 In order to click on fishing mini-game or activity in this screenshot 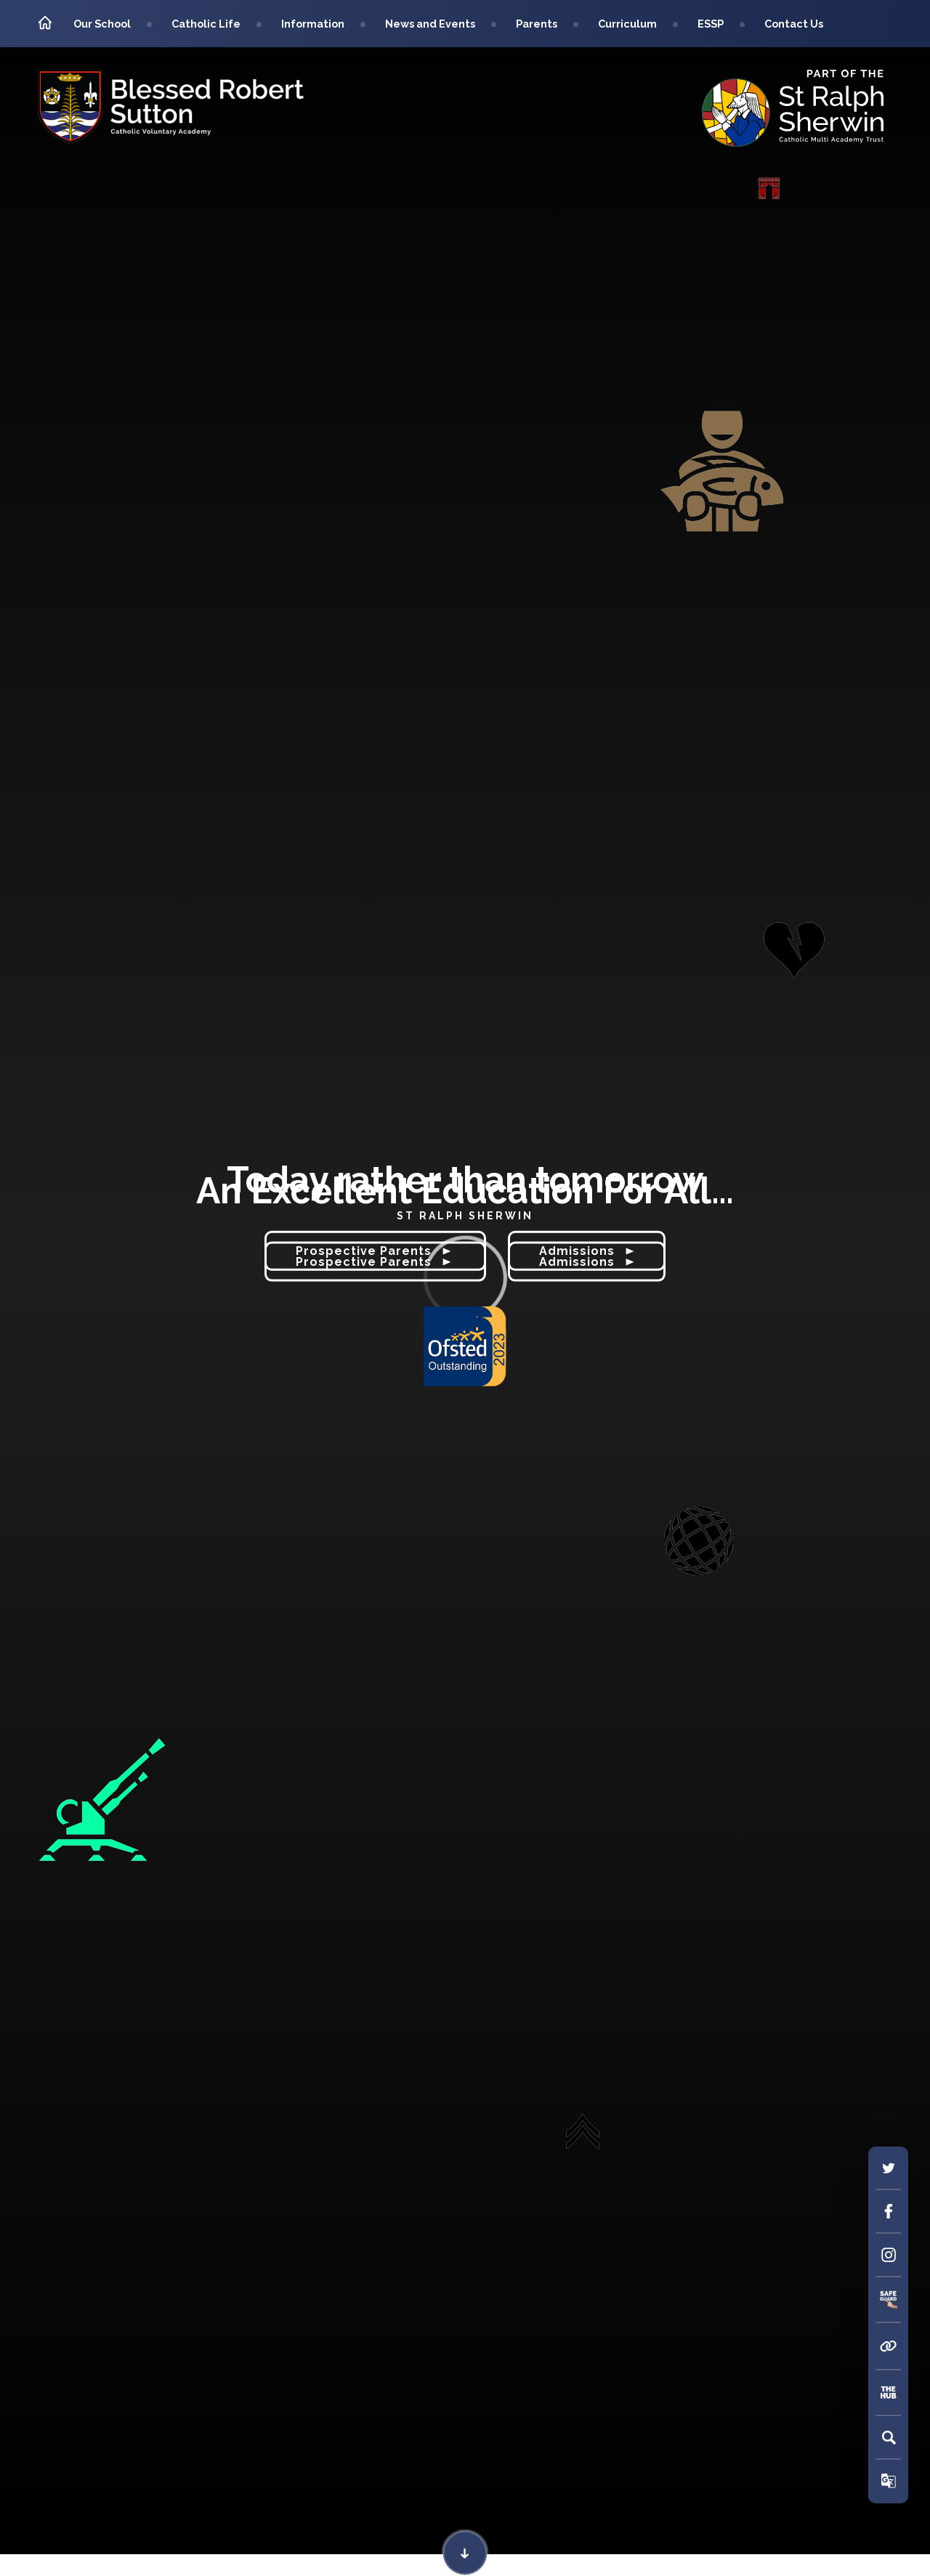, I will do `click(722, 472)`.